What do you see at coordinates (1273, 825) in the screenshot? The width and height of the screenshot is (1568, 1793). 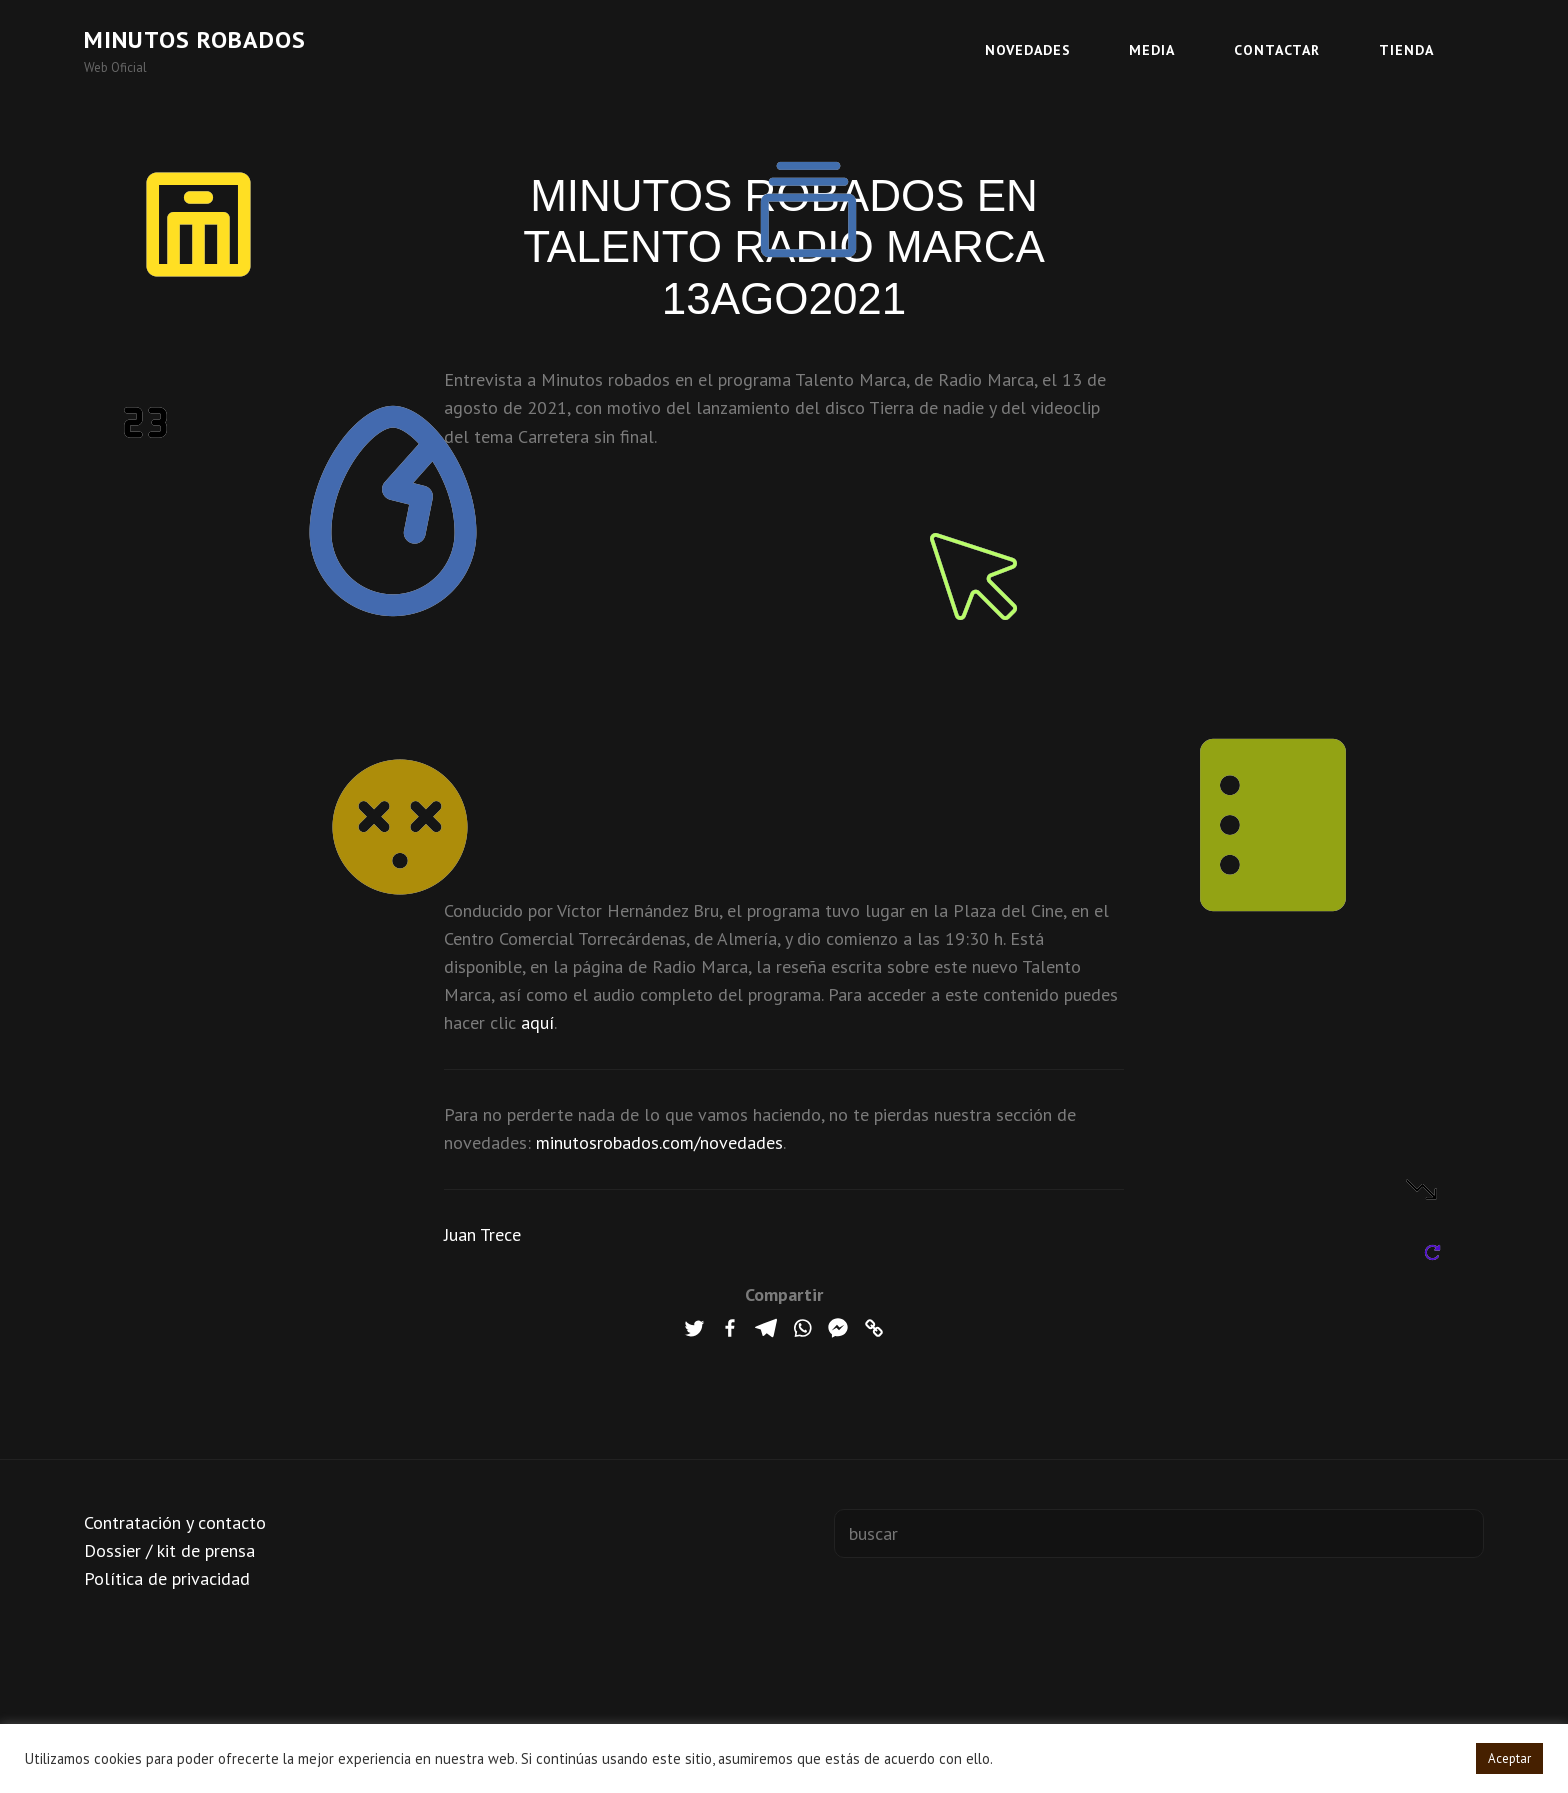 I see `view or edit screenplay documents` at bounding box center [1273, 825].